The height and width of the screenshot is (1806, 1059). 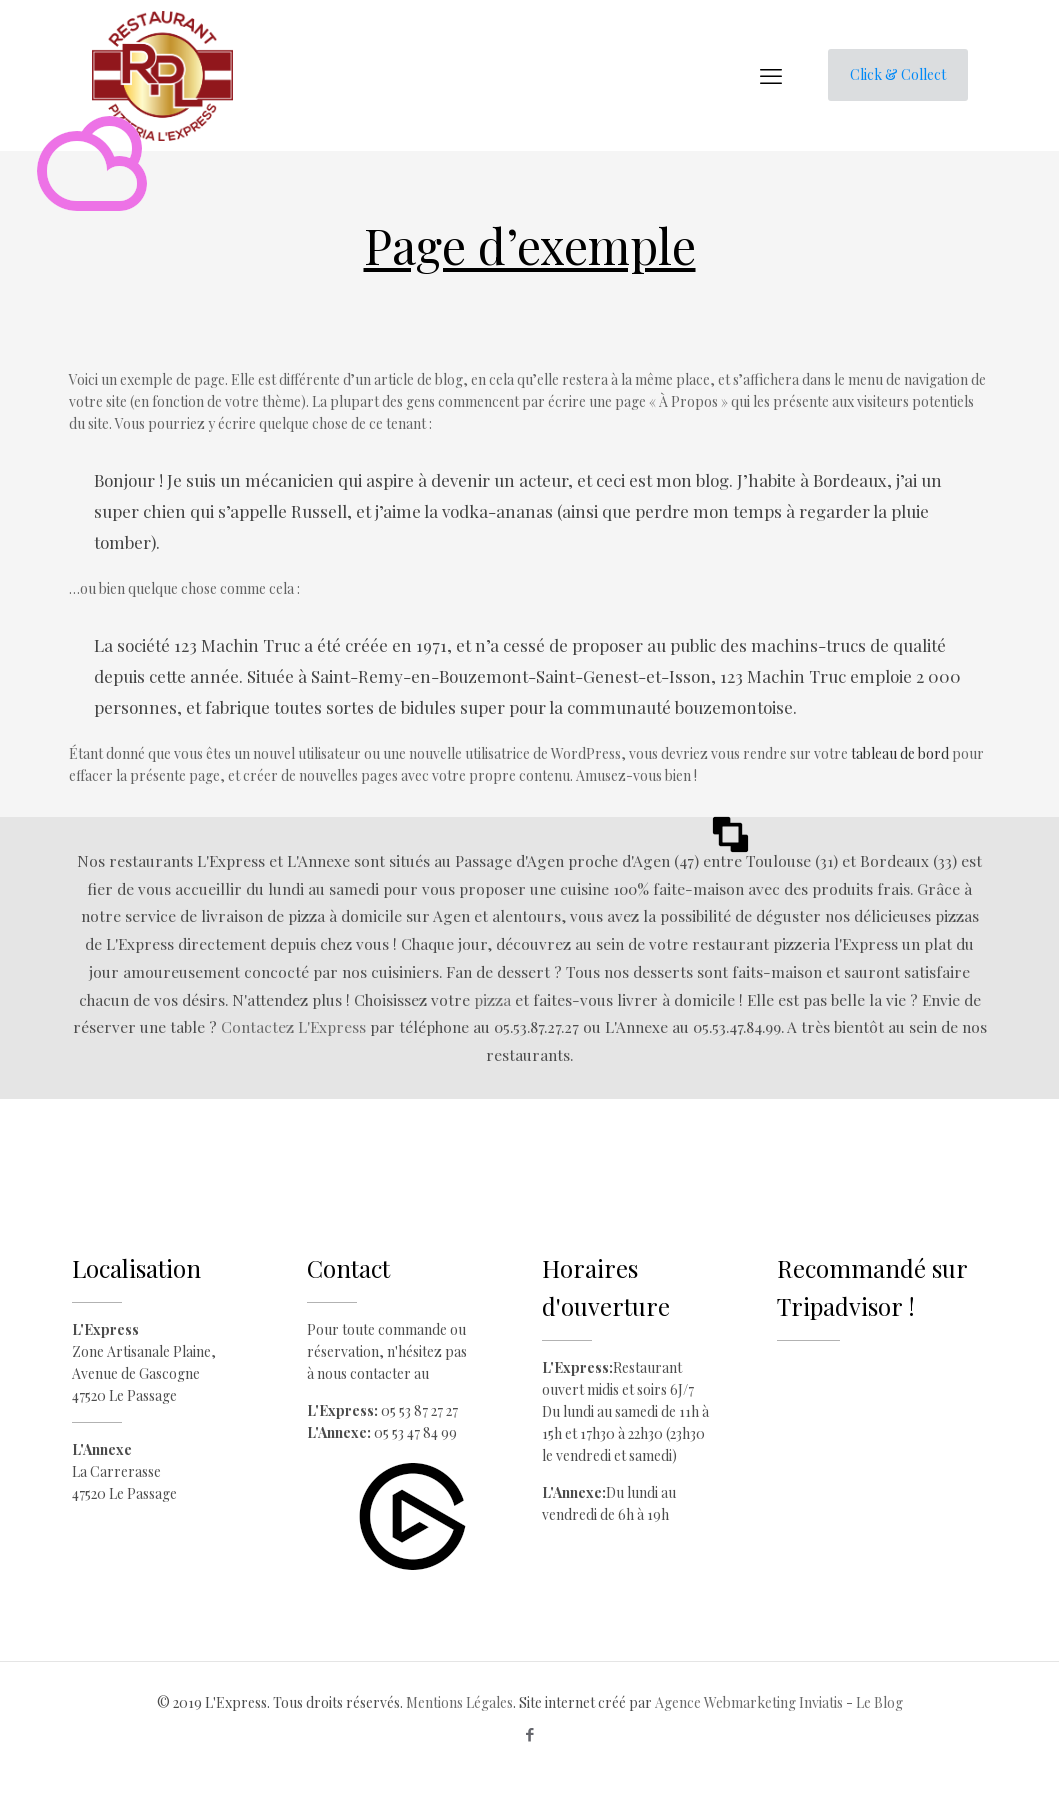 What do you see at coordinates (92, 166) in the screenshot?
I see `indicates partly cloudy weather conditions` at bounding box center [92, 166].